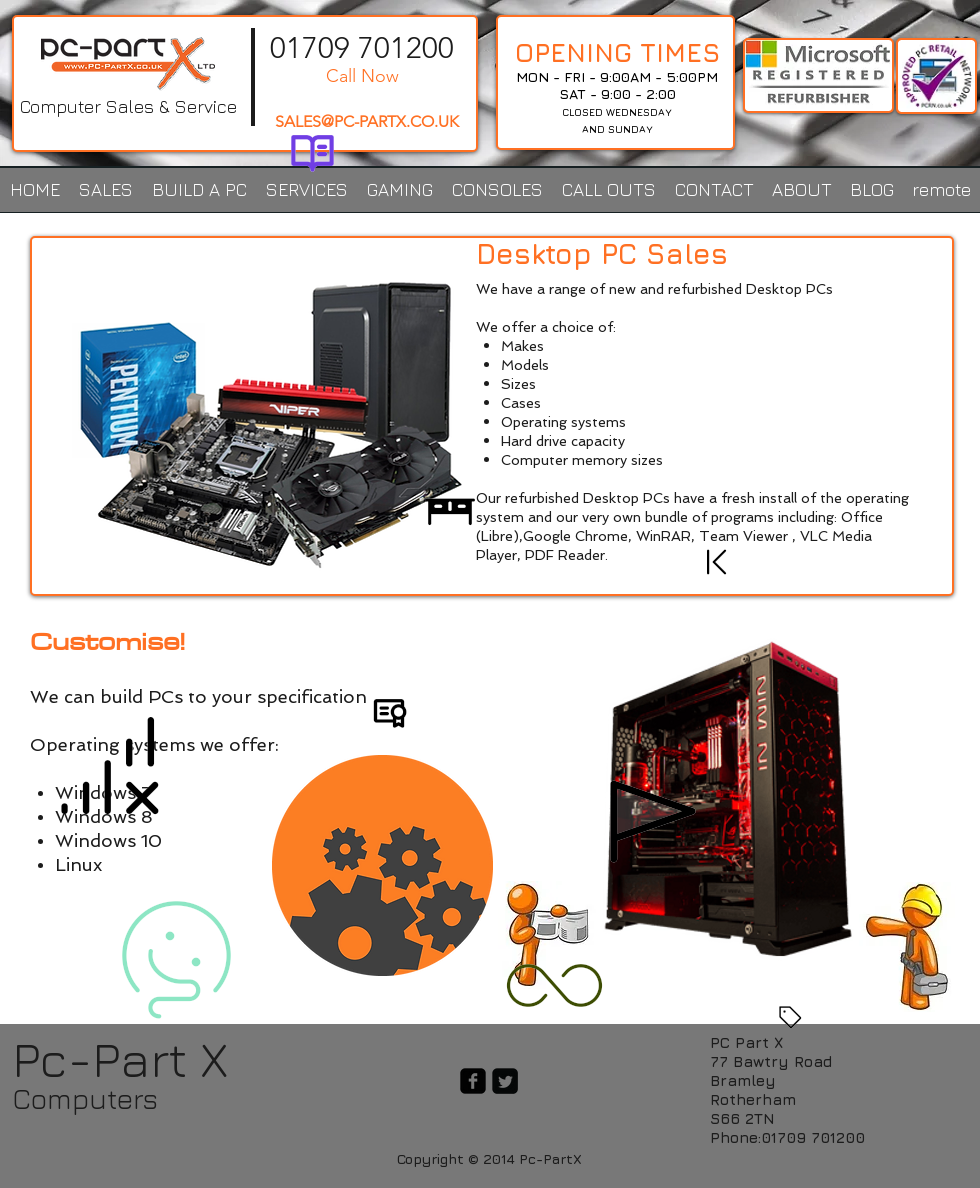 The height and width of the screenshot is (1188, 980). Describe the element at coordinates (112, 772) in the screenshot. I see `no cellular signal available` at that location.